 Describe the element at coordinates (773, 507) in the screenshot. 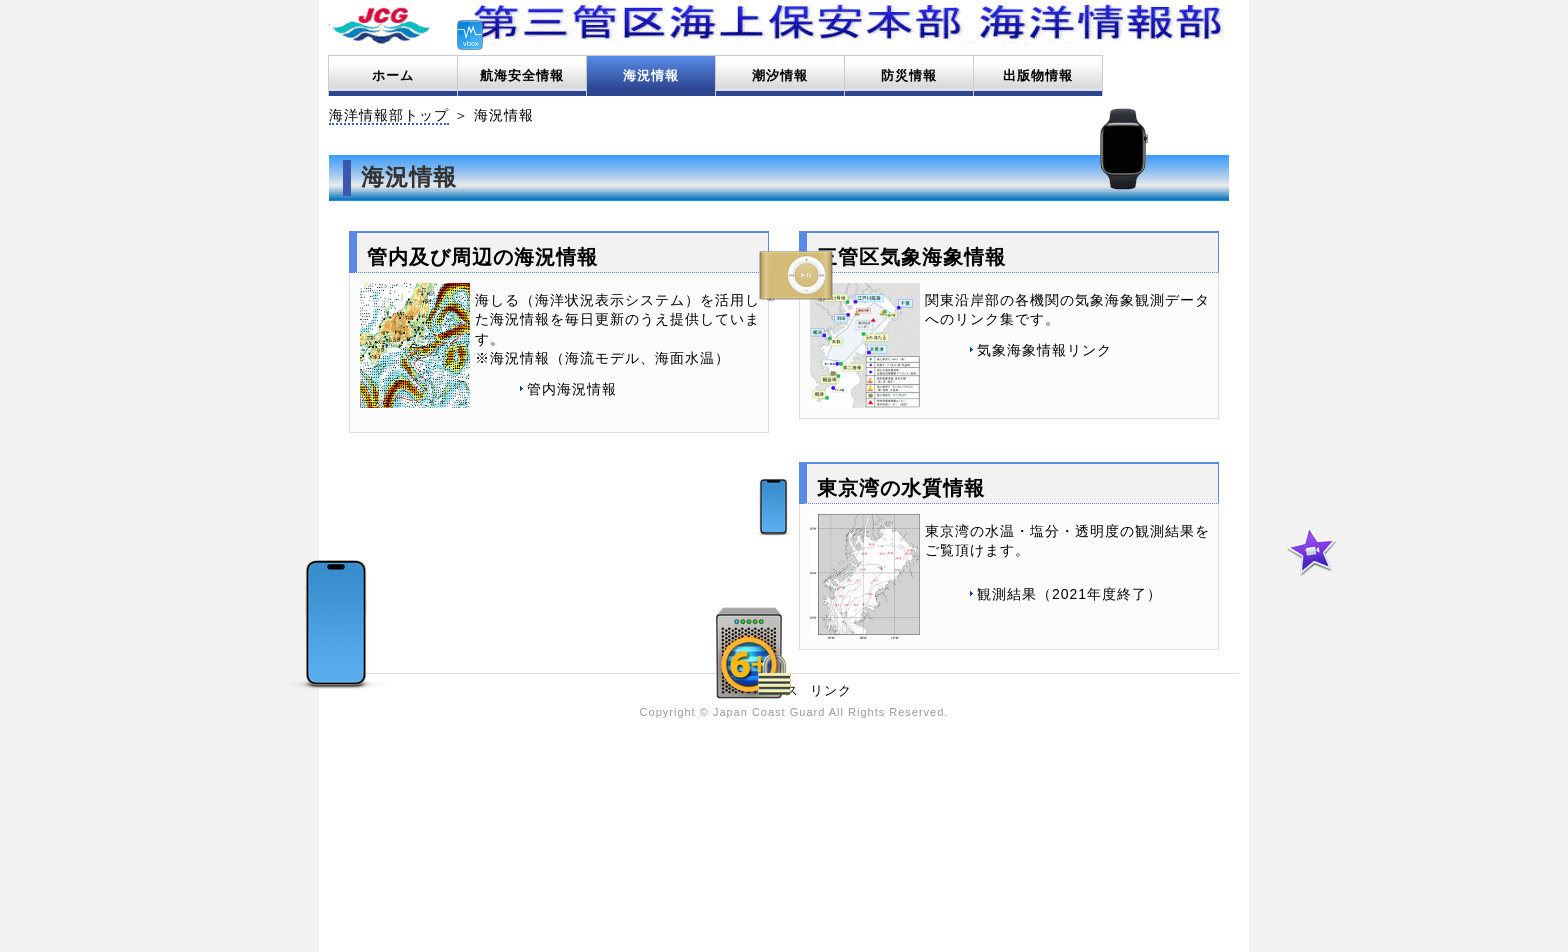

I see `iPhone 11 Pro device icon` at that location.